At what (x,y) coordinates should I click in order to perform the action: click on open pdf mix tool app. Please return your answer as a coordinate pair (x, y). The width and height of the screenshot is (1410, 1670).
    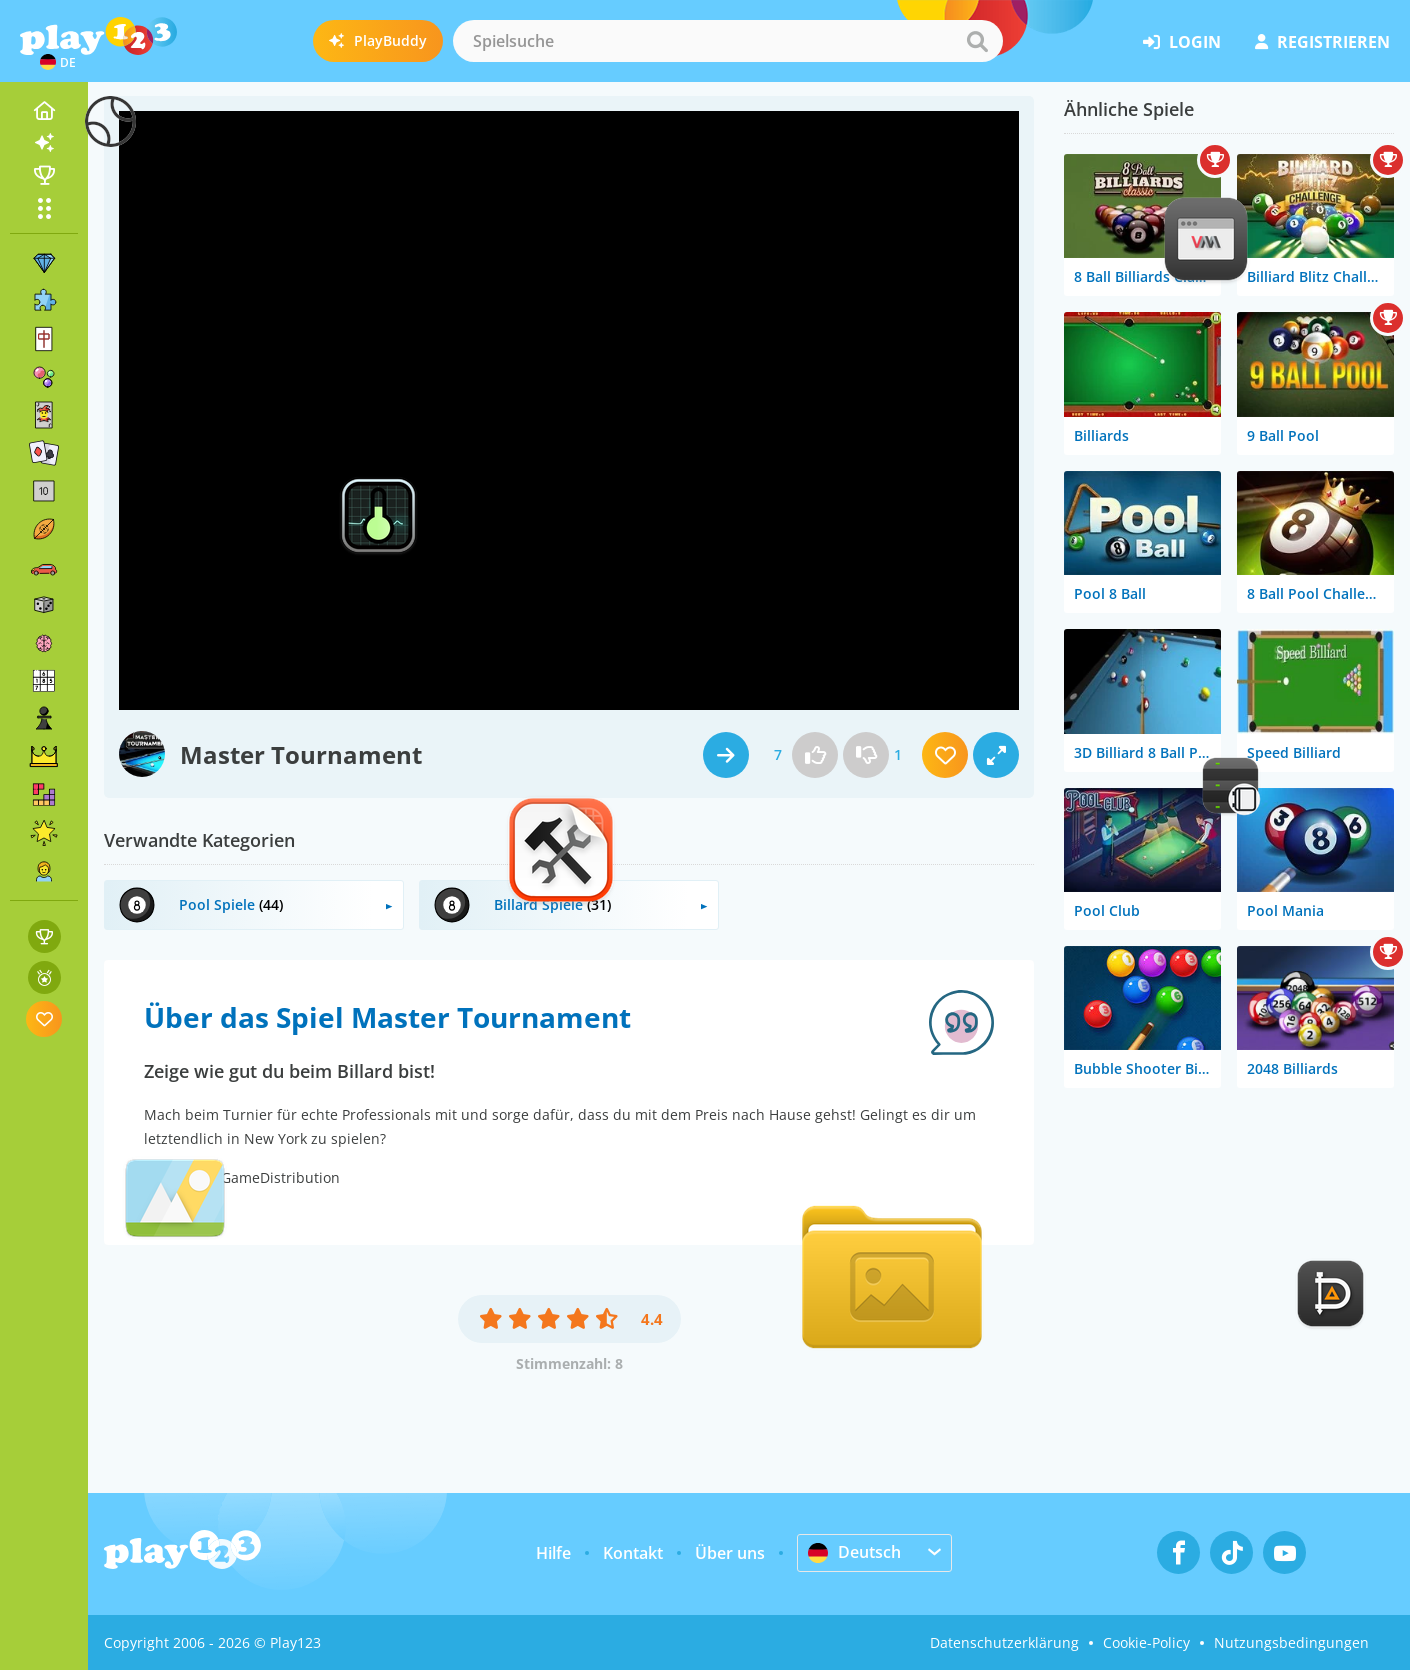
    Looking at the image, I should click on (561, 850).